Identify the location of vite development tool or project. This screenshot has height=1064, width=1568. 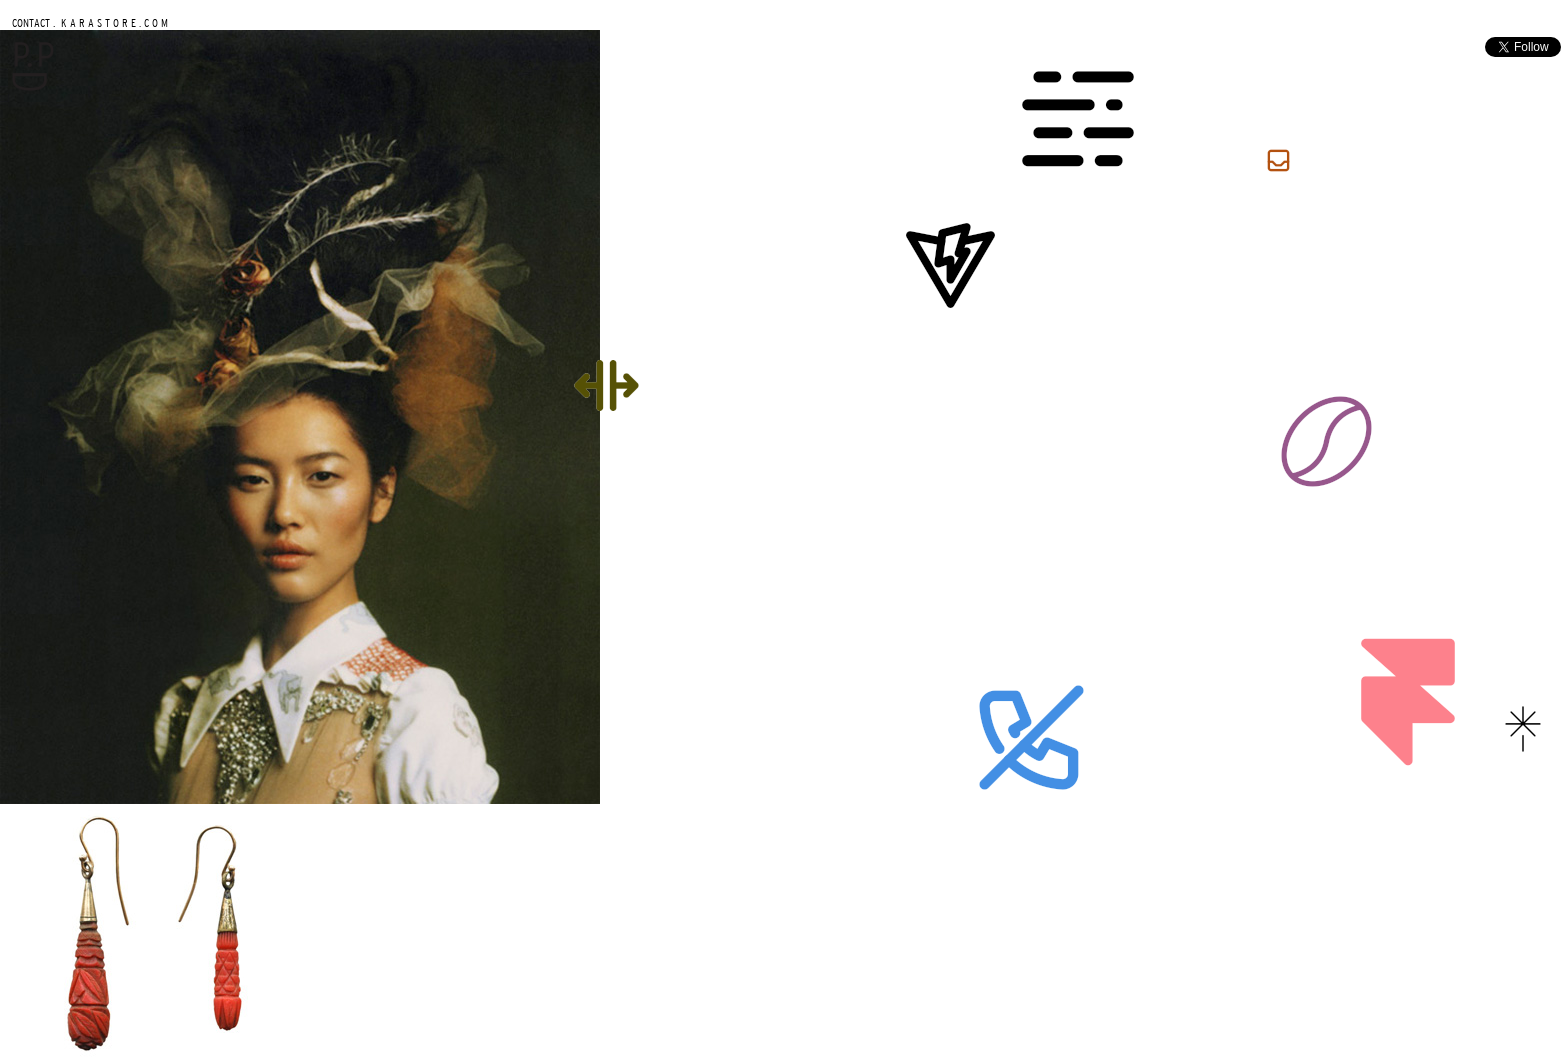
(950, 263).